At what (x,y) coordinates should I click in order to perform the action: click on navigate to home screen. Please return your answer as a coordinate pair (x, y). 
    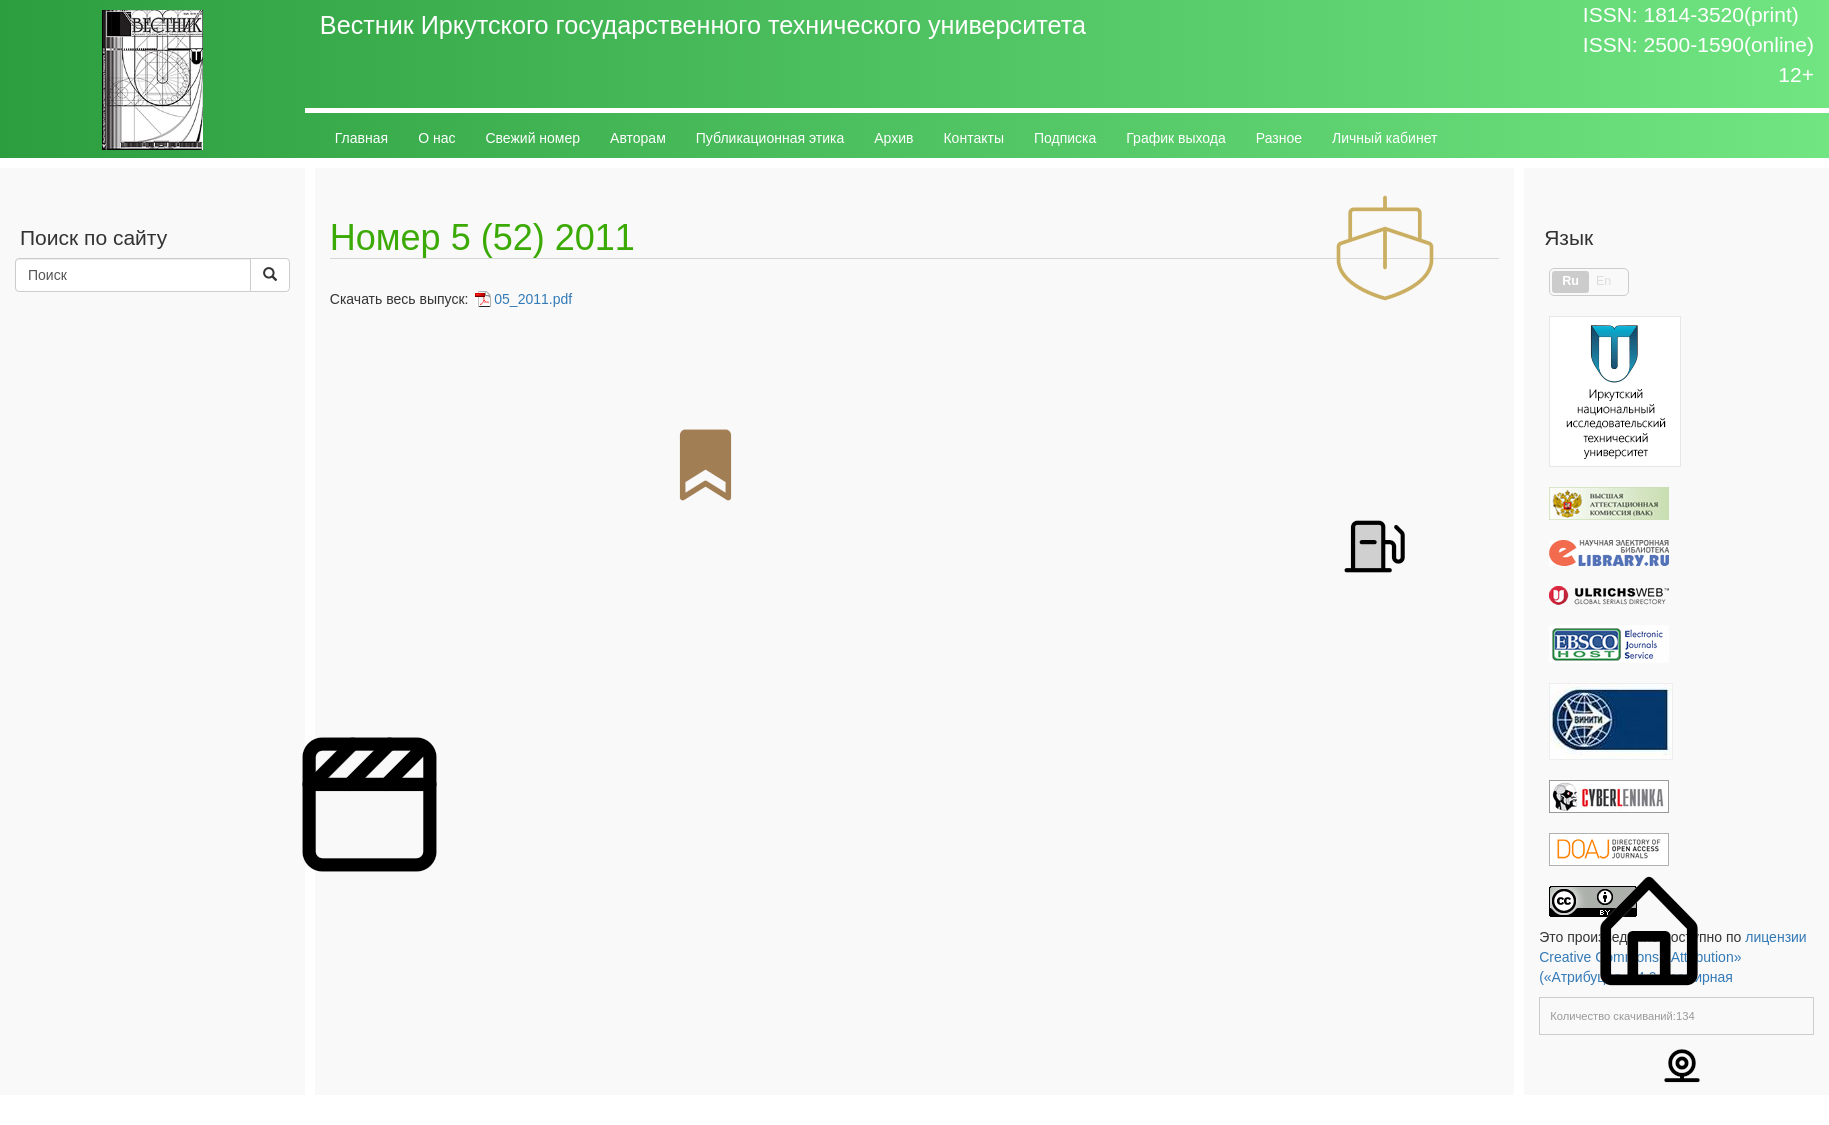
    Looking at the image, I should click on (1649, 931).